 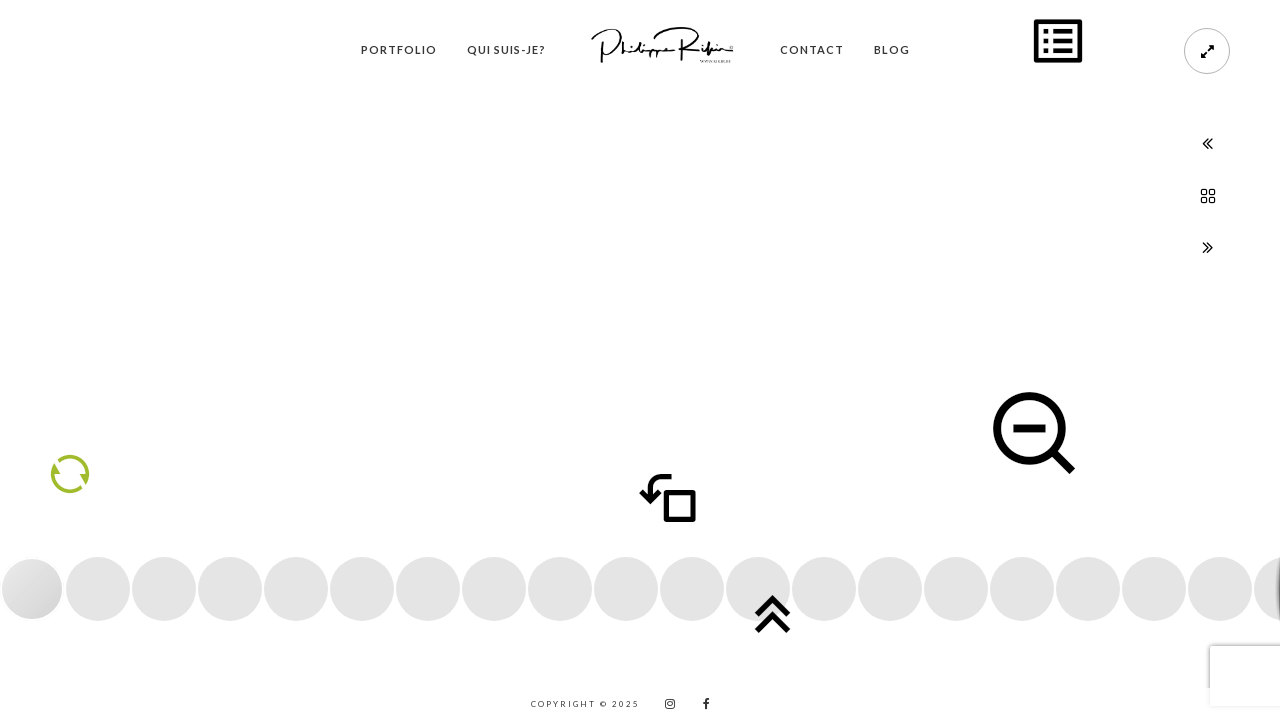 What do you see at coordinates (70, 474) in the screenshot?
I see `refresh or reload the current page` at bounding box center [70, 474].